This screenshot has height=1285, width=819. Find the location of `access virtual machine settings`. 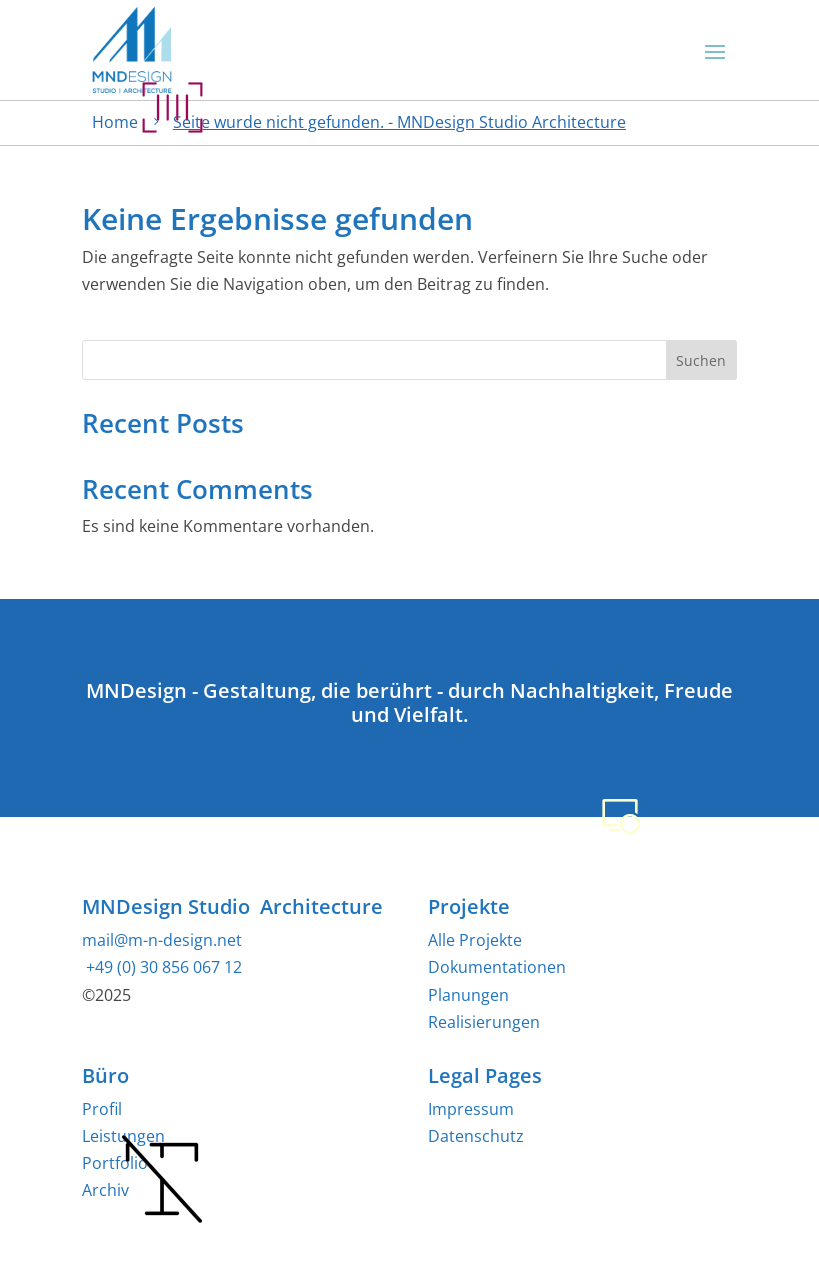

access virtual machine settings is located at coordinates (620, 814).